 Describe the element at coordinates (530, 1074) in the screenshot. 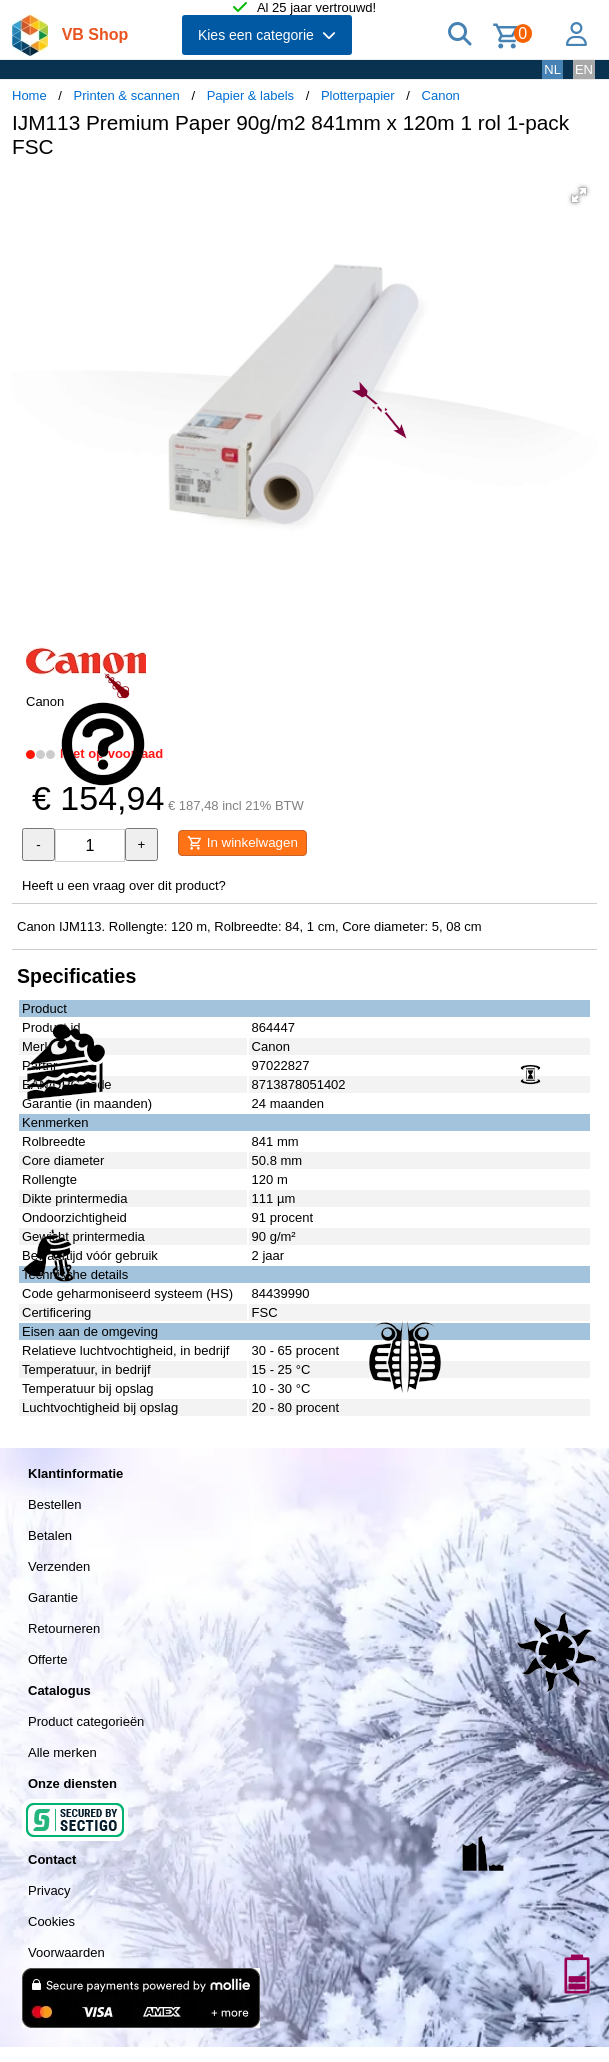

I see `activate a time-based trap or ability` at that location.